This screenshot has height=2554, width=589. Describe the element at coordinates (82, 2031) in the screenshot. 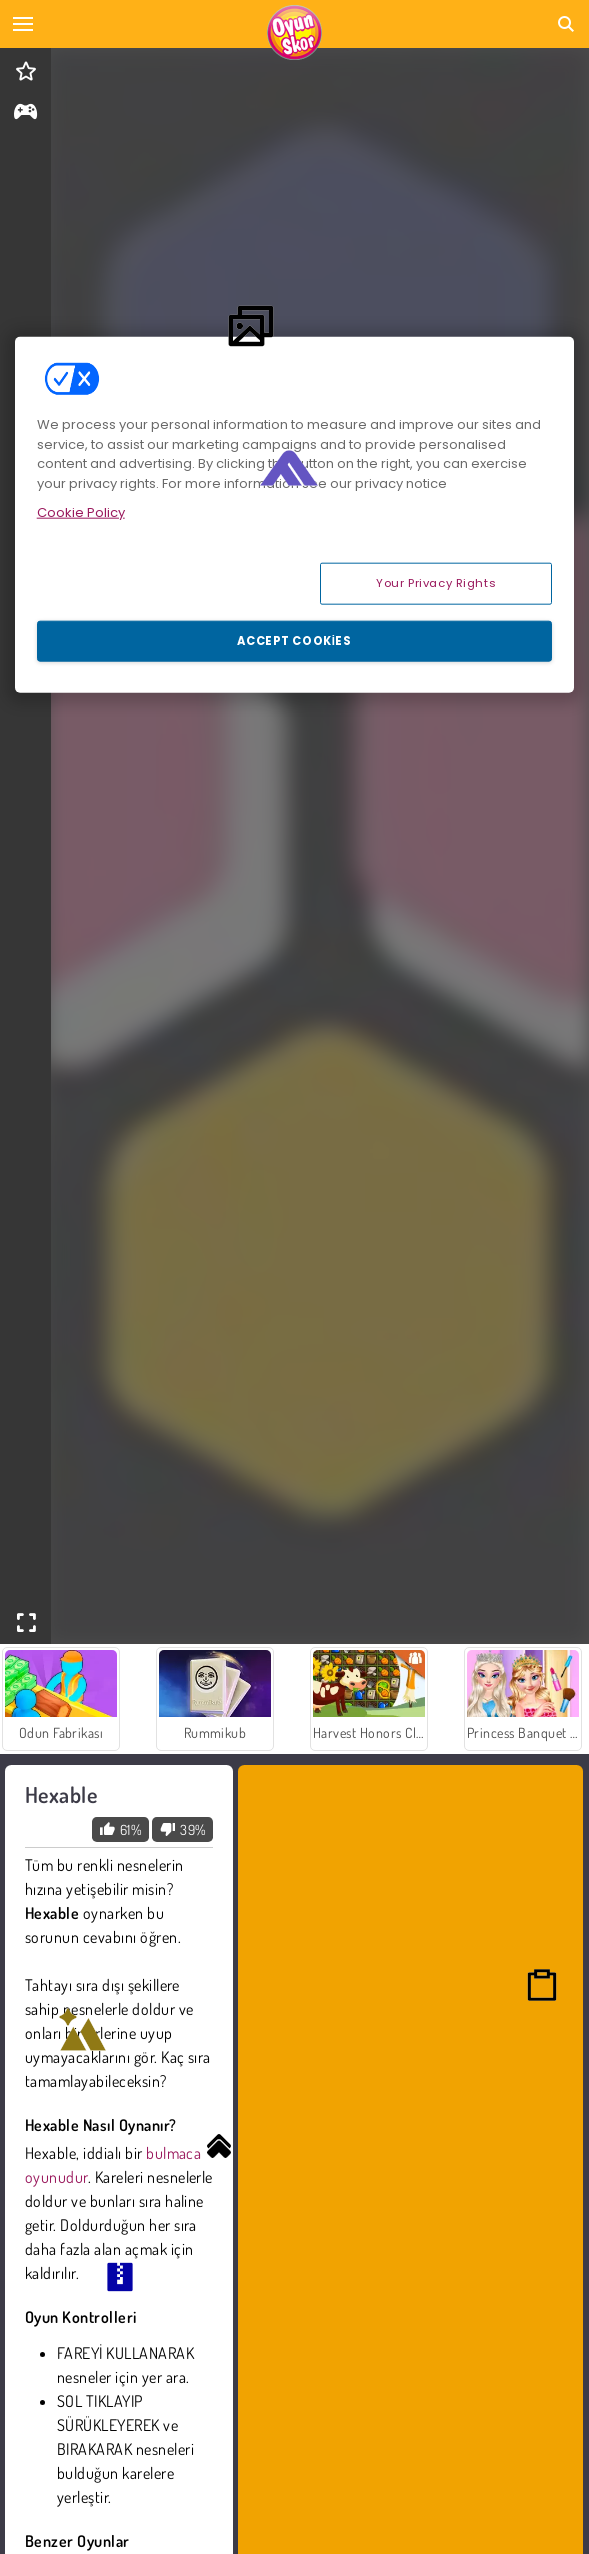

I see `generate AI-enhanced landscape images` at that location.